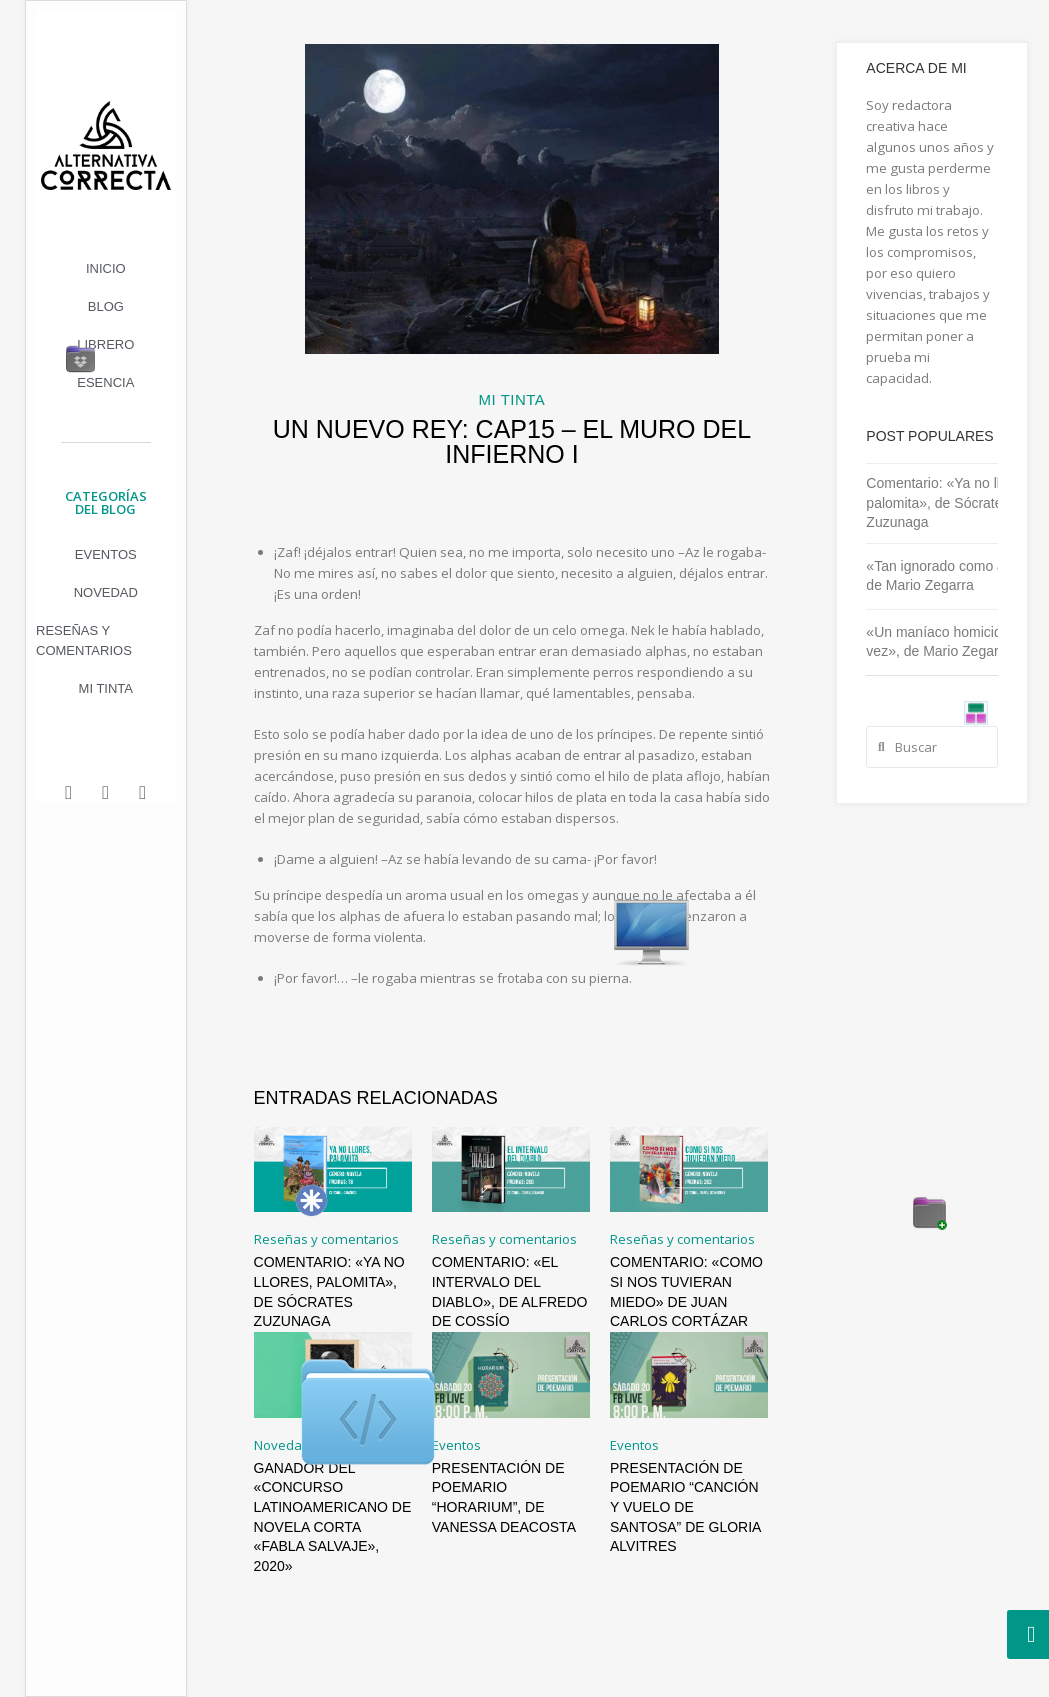  Describe the element at coordinates (368, 1412) in the screenshot. I see `open your code projects folder` at that location.